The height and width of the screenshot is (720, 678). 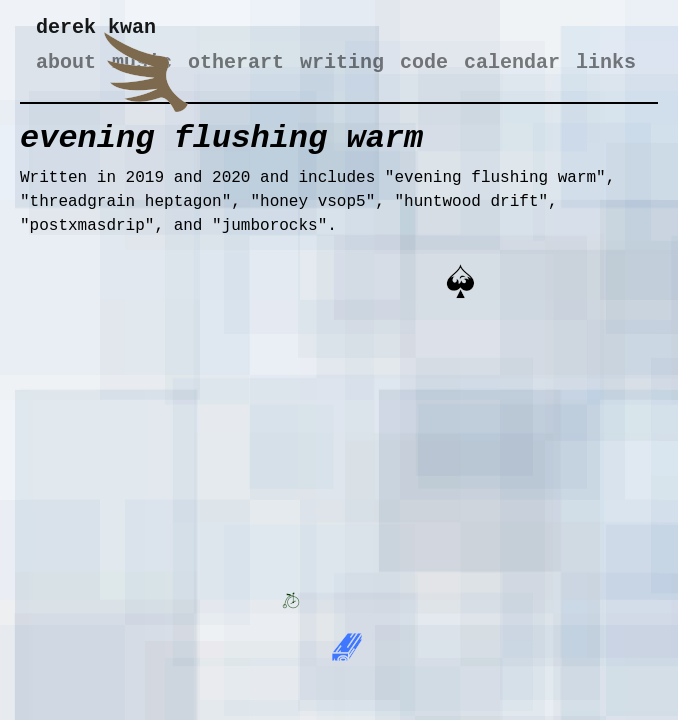 I want to click on indicates a hot streak or winning hand in a card game, so click(x=460, y=281).